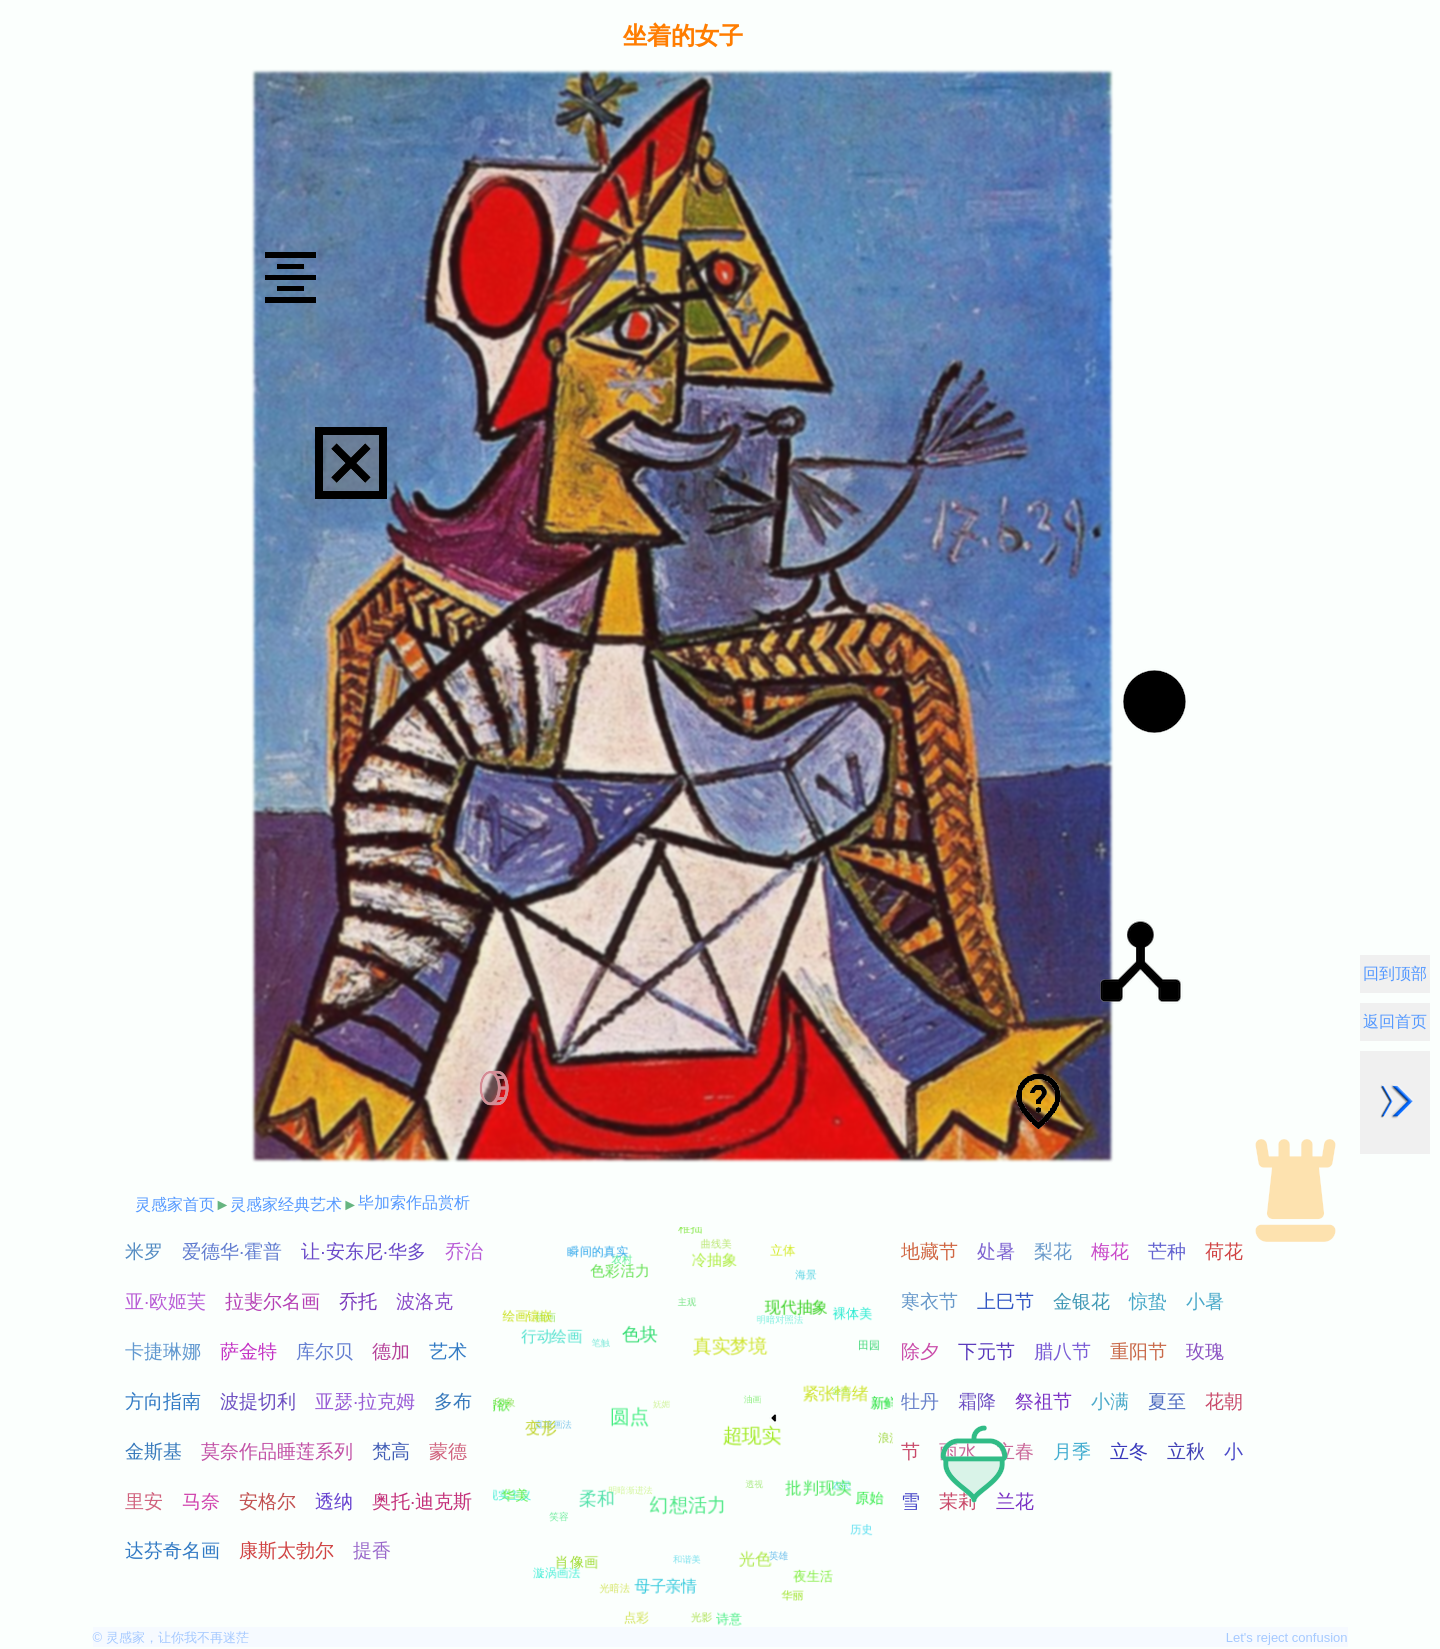 This screenshot has width=1440, height=1649. I want to click on view account balance or credits, so click(494, 1088).